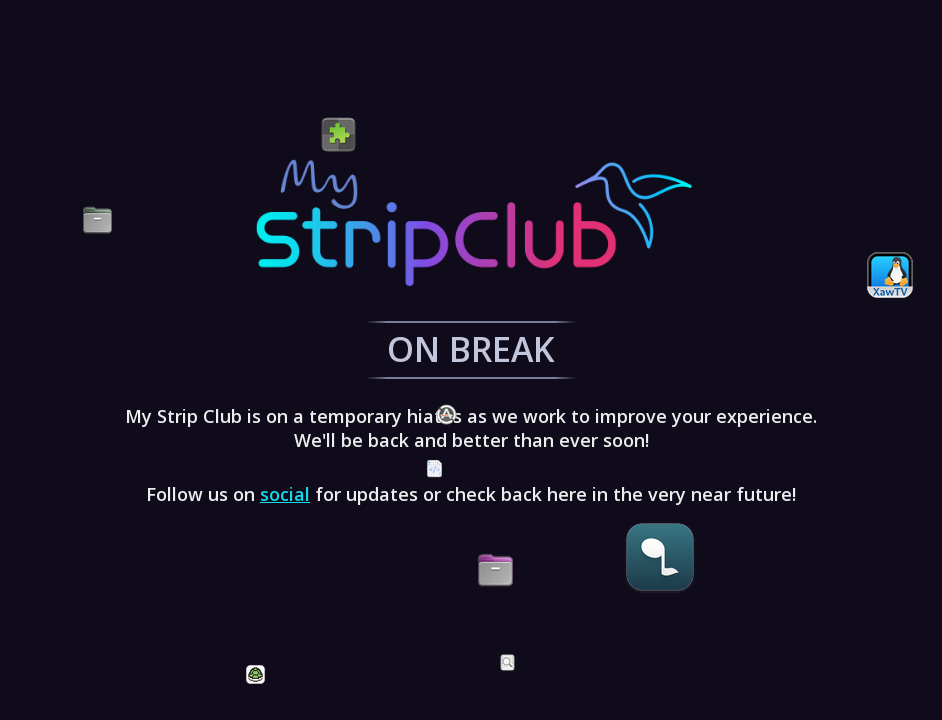  I want to click on open system log viewer, so click(507, 662).